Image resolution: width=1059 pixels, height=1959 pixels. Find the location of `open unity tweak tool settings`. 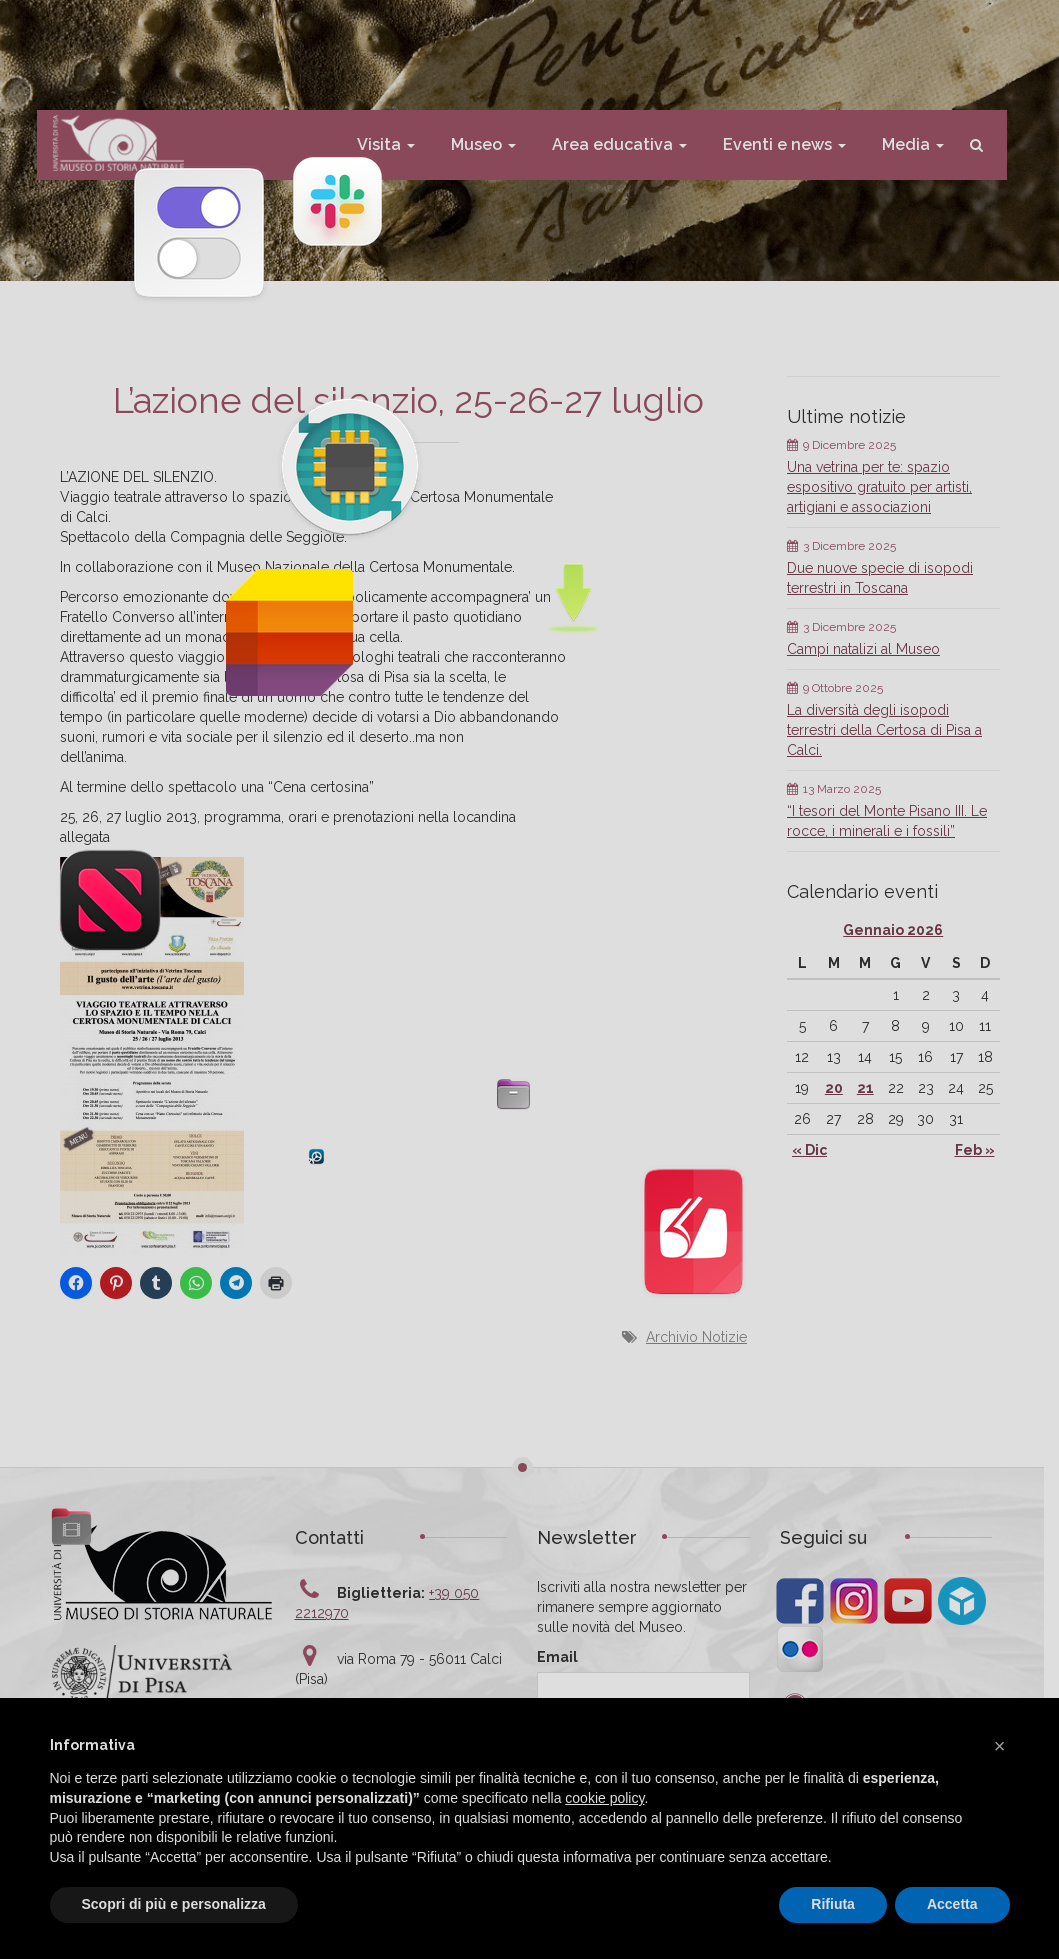

open unity tweak tool settings is located at coordinates (199, 233).